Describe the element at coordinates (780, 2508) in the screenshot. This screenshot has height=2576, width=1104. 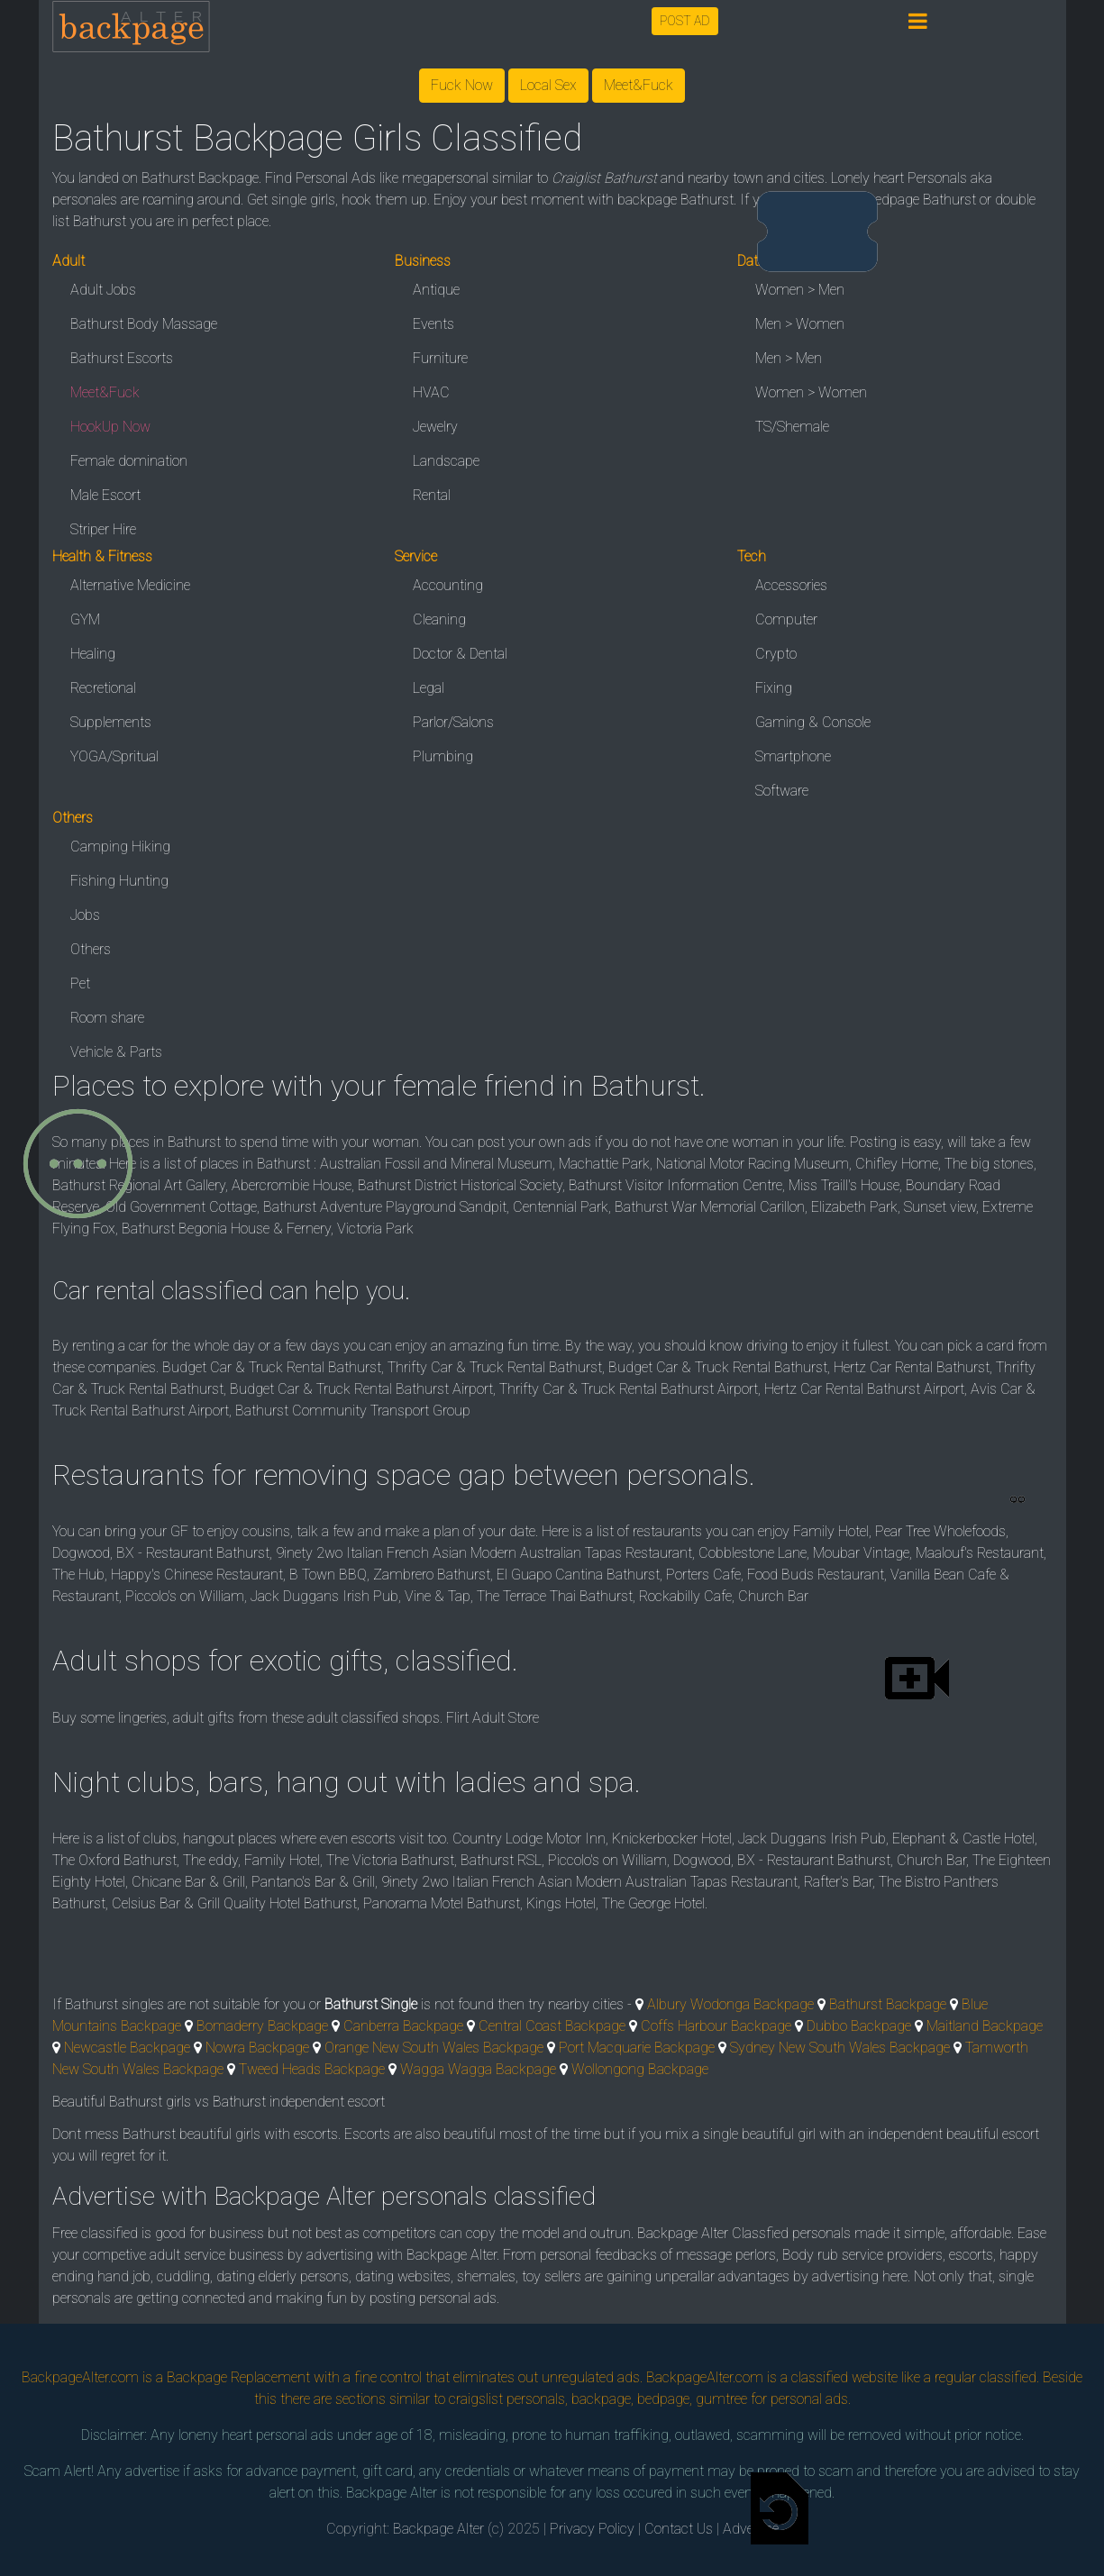
I see `restore a previous version of a document` at that location.